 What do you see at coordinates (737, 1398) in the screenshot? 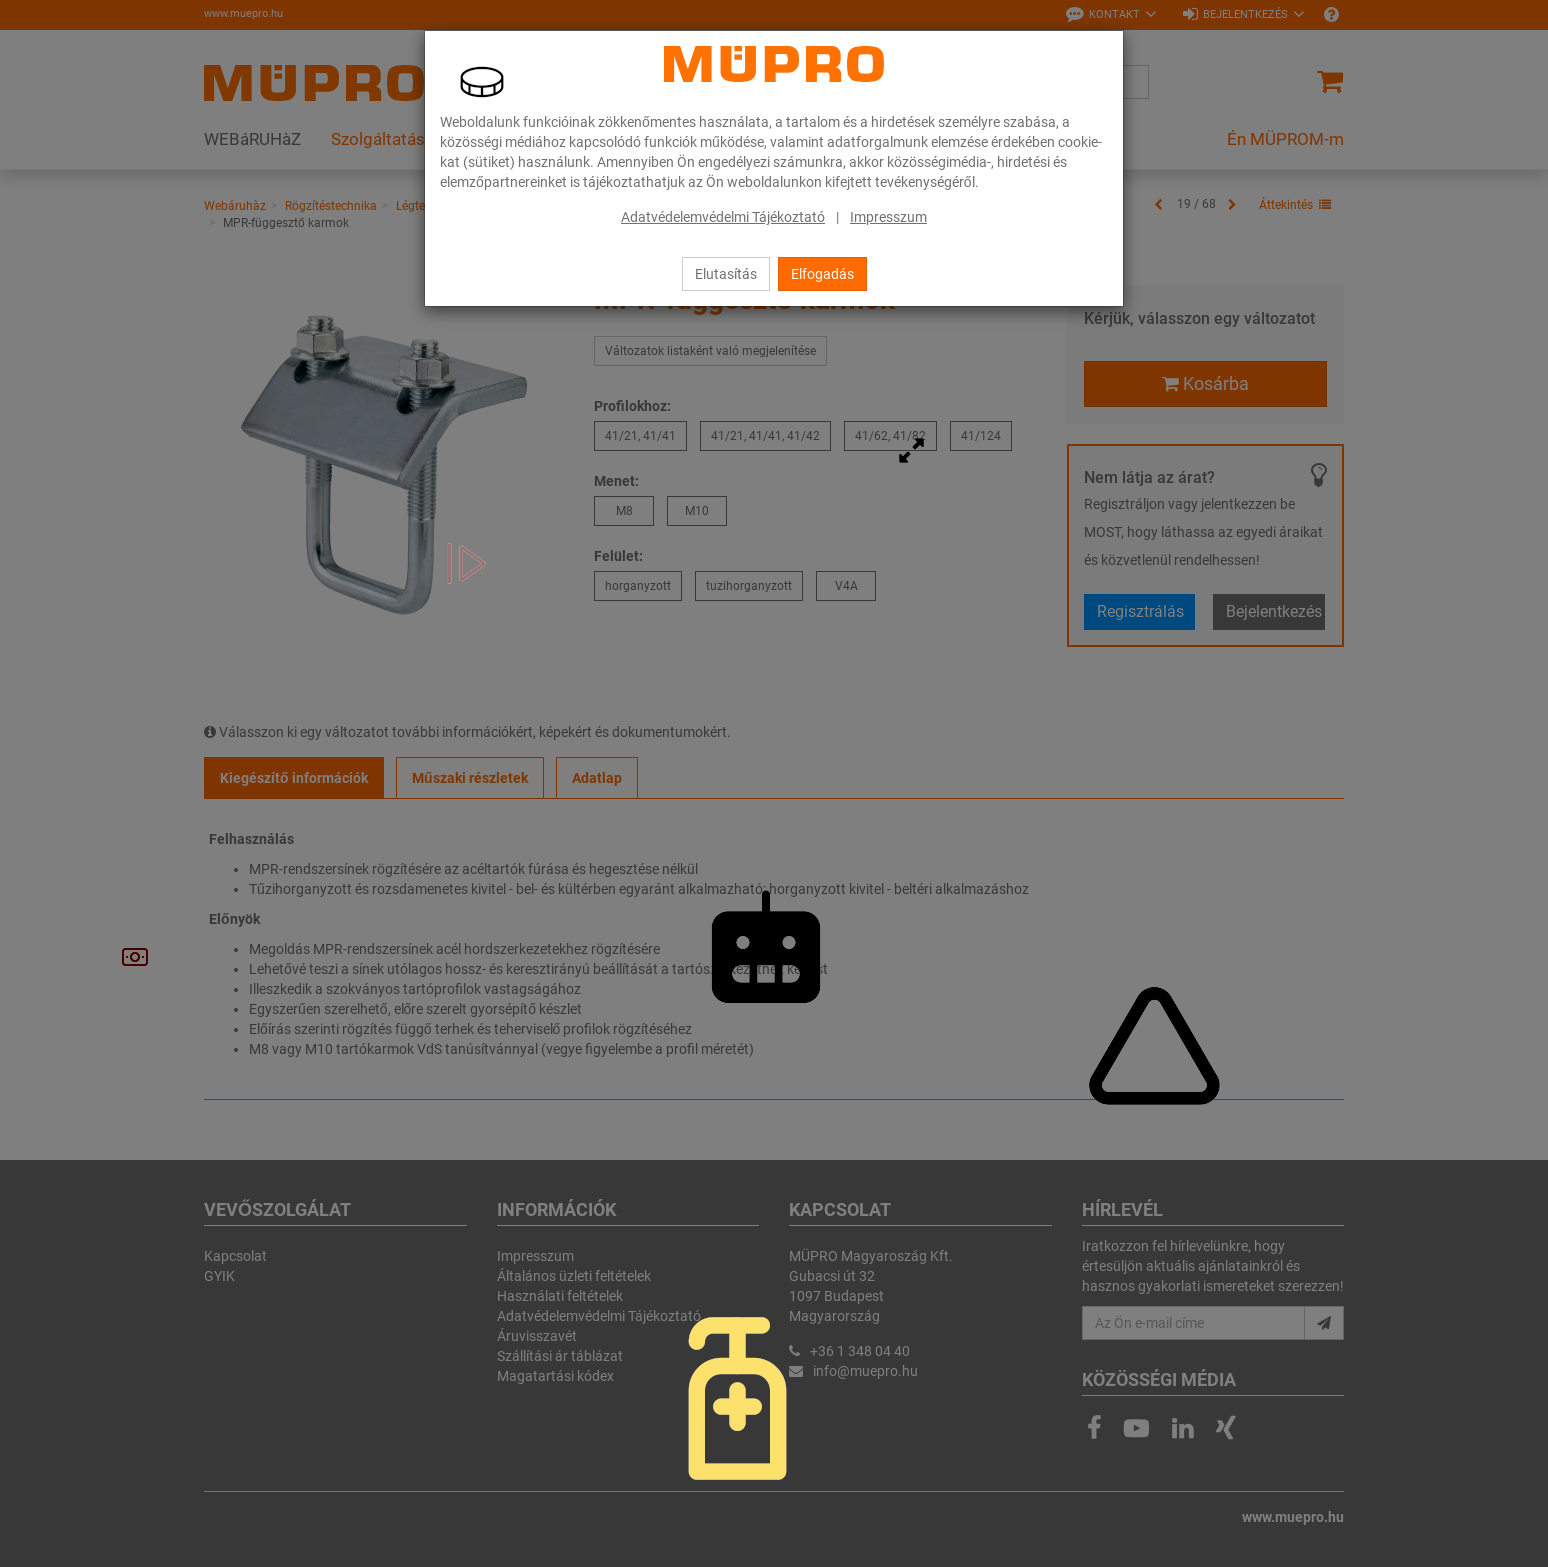
I see `access hygiene or sanitation information` at bounding box center [737, 1398].